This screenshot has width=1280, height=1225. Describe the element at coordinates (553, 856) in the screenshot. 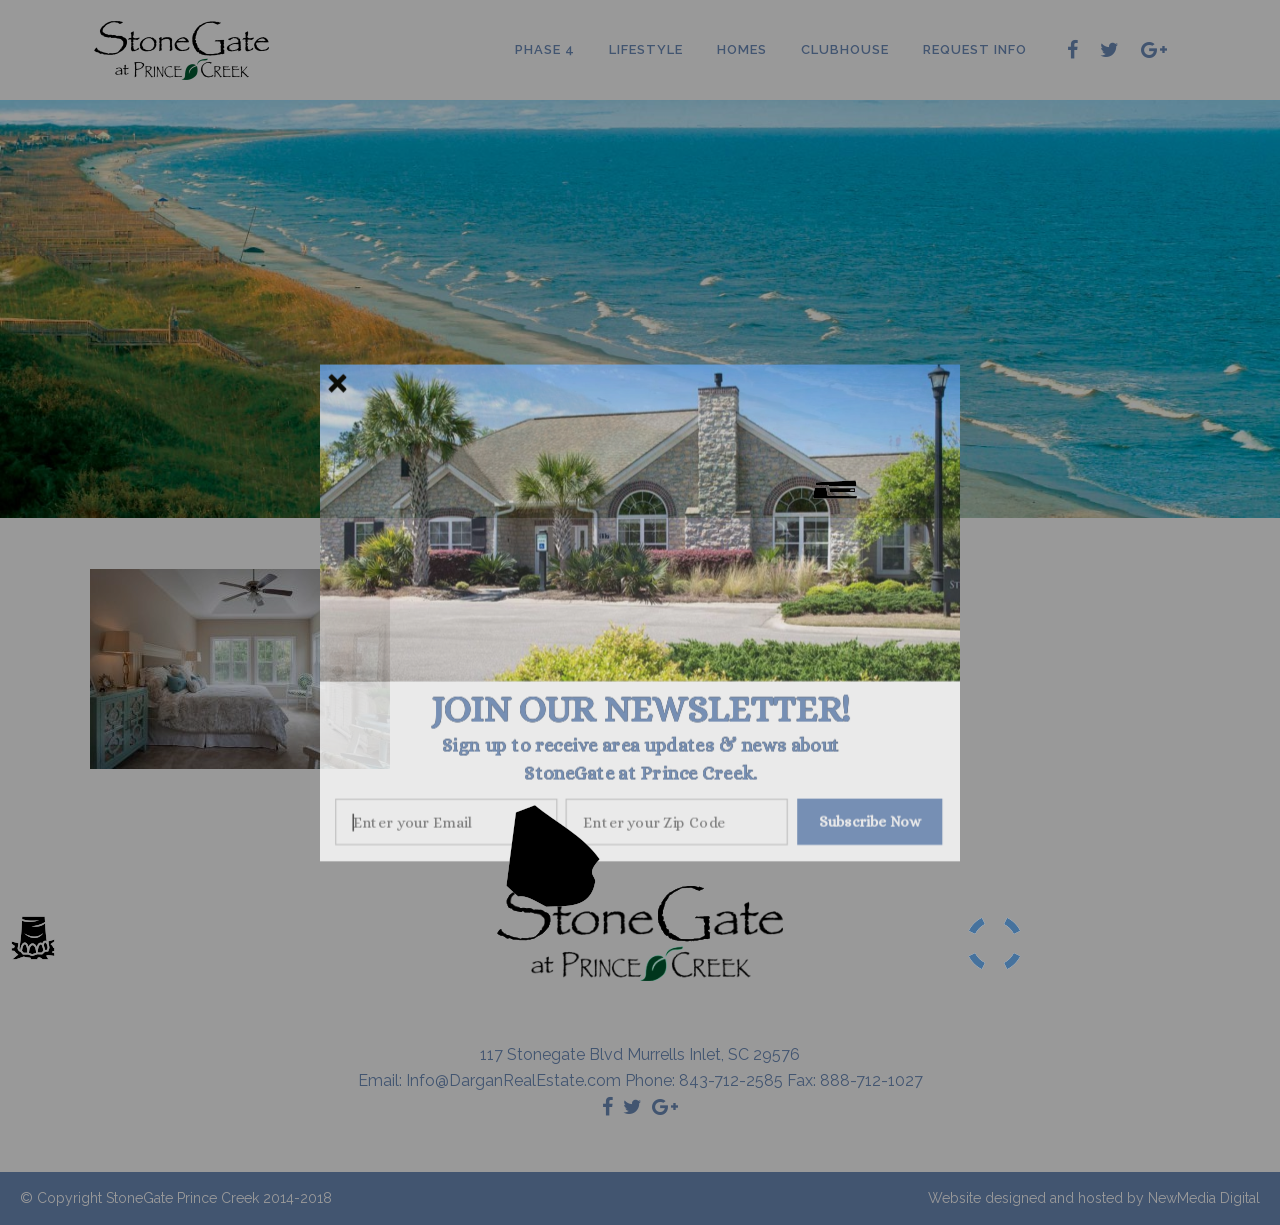

I see `select uruguay as your country or region` at that location.